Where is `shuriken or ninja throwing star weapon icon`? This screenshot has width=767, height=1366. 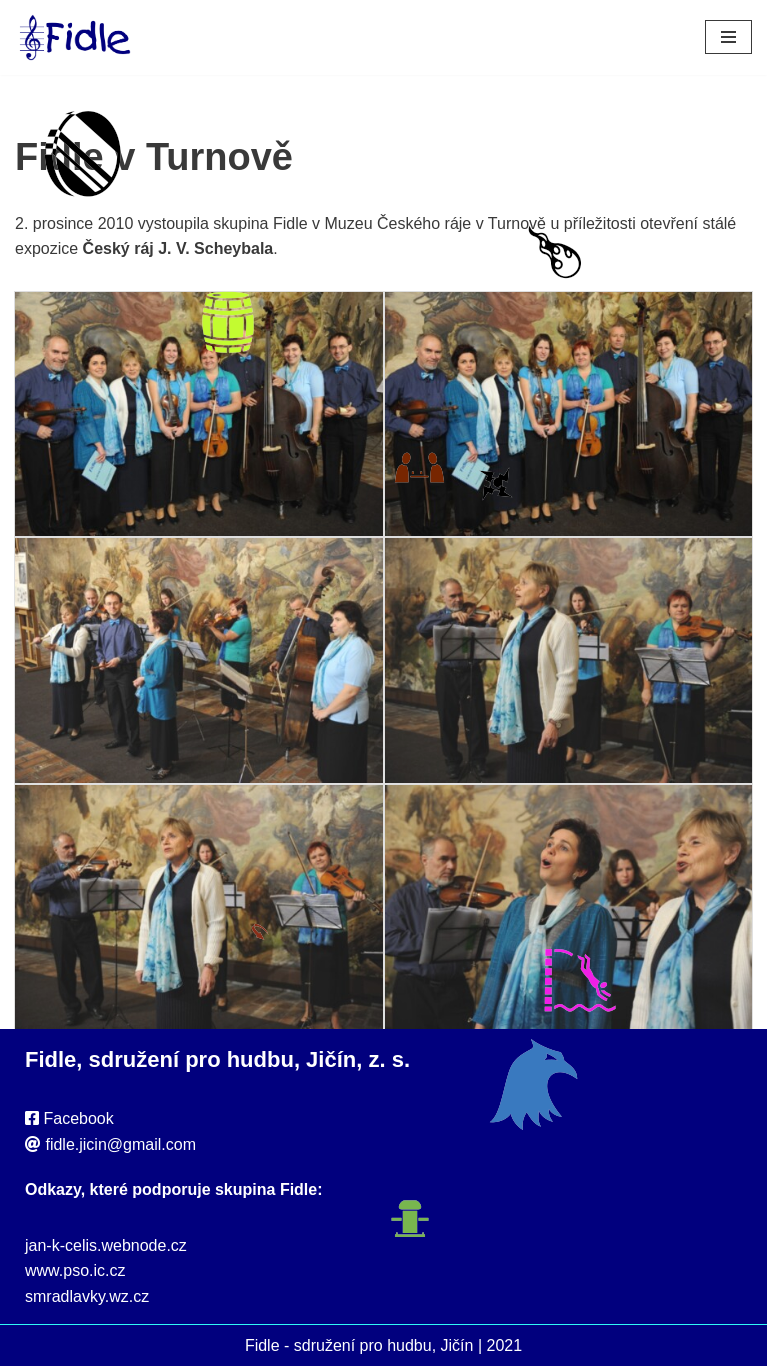 shuriken or ninja throwing star weapon icon is located at coordinates (496, 484).